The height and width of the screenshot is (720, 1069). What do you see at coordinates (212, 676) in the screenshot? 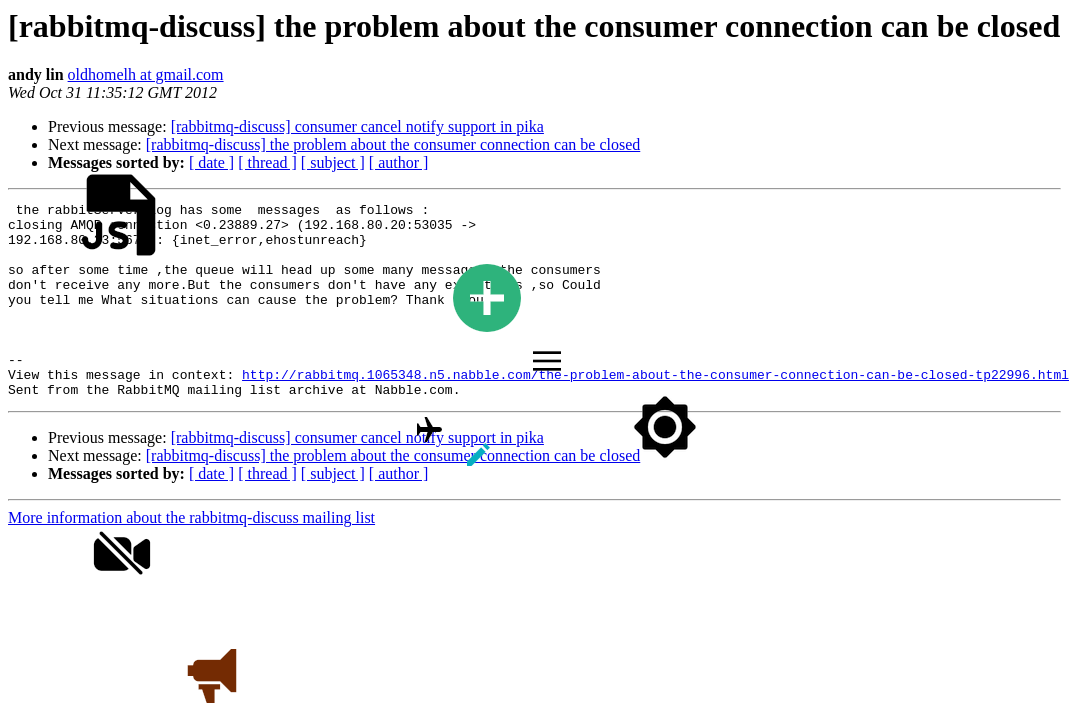
I see `make an announcement or broadcast` at bounding box center [212, 676].